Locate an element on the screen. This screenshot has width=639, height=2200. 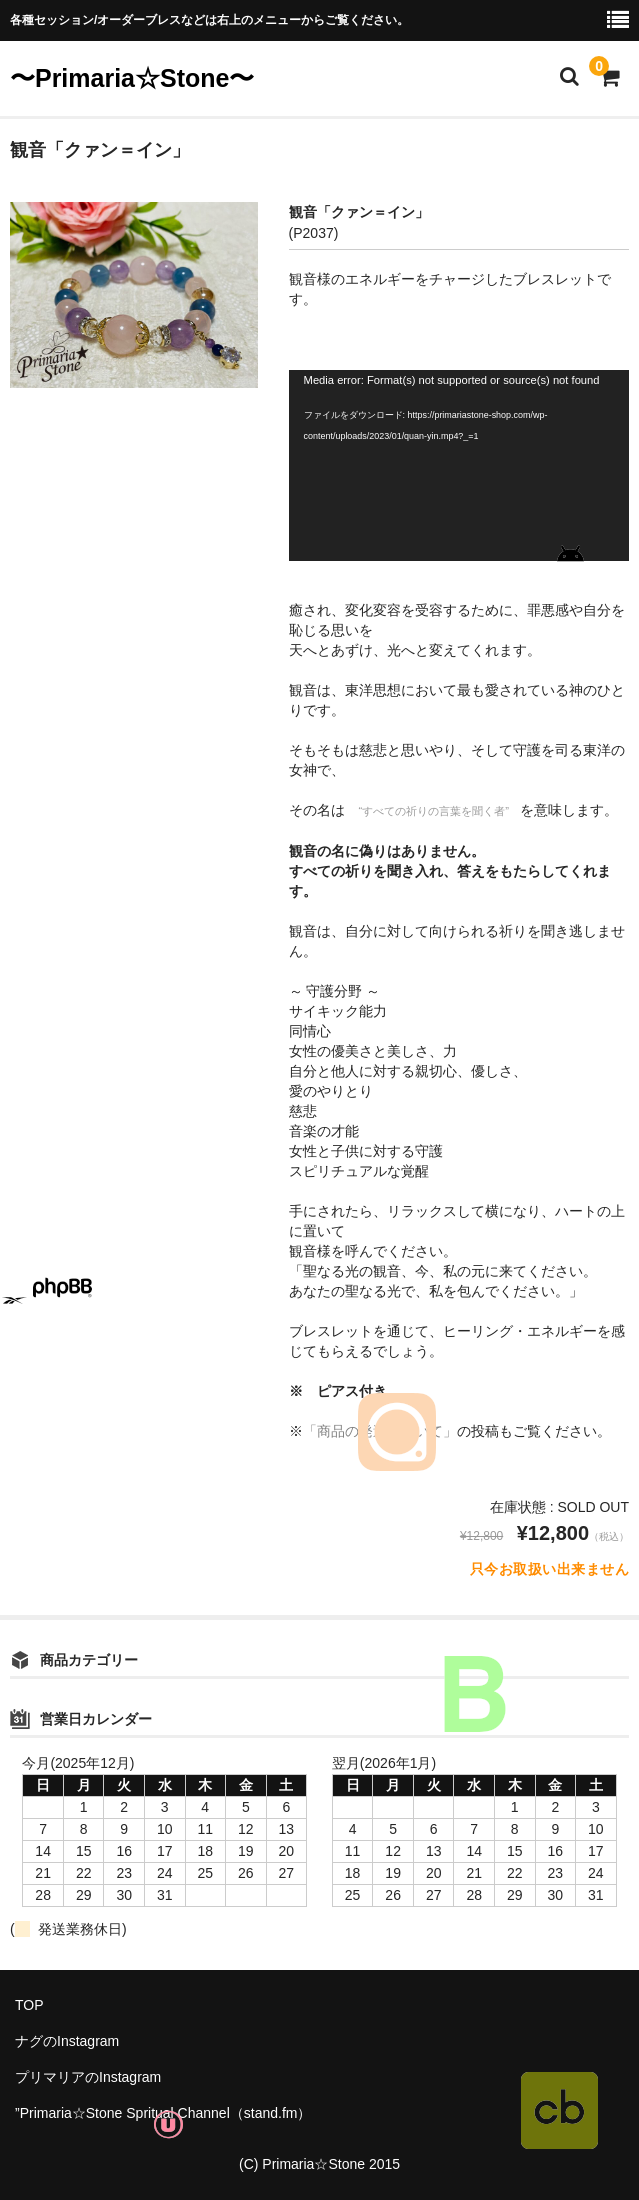
magasins u brand logo is located at coordinates (168, 2124).